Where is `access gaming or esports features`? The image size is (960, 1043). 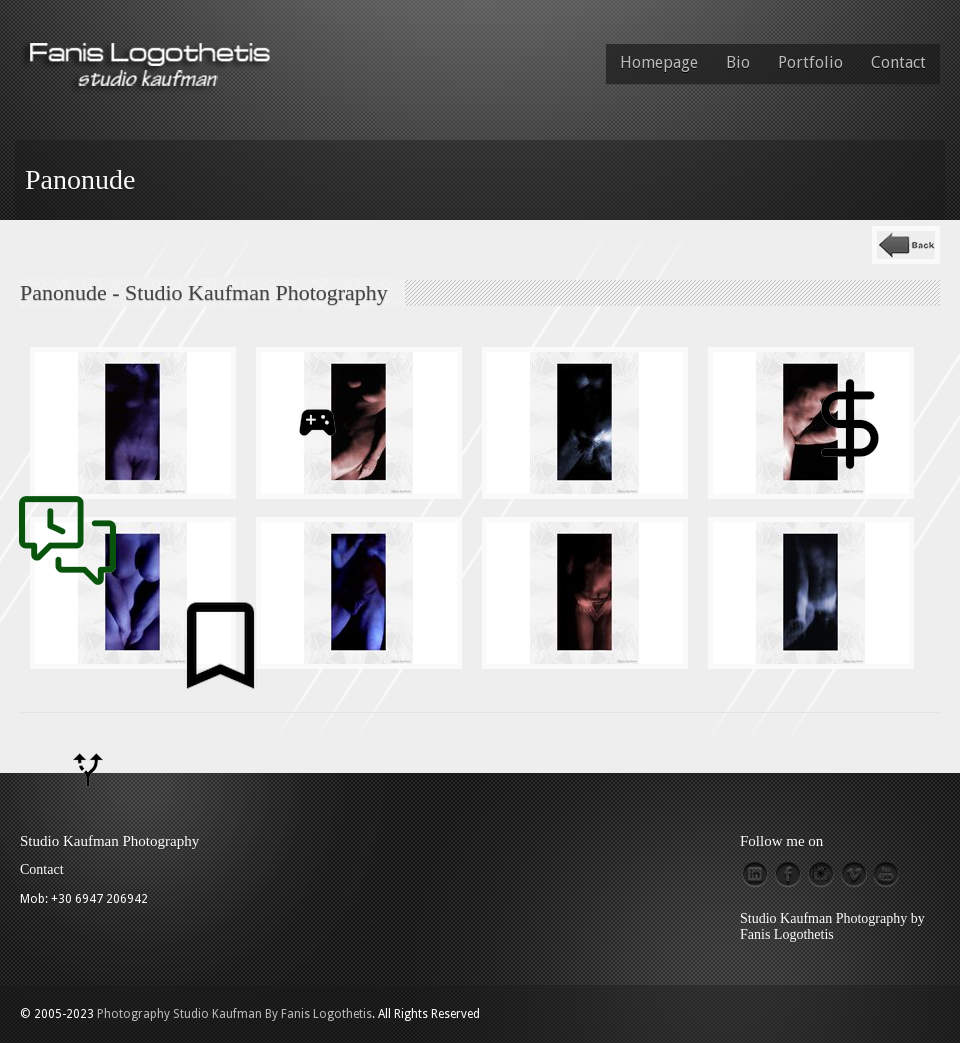 access gaming or esports features is located at coordinates (317, 422).